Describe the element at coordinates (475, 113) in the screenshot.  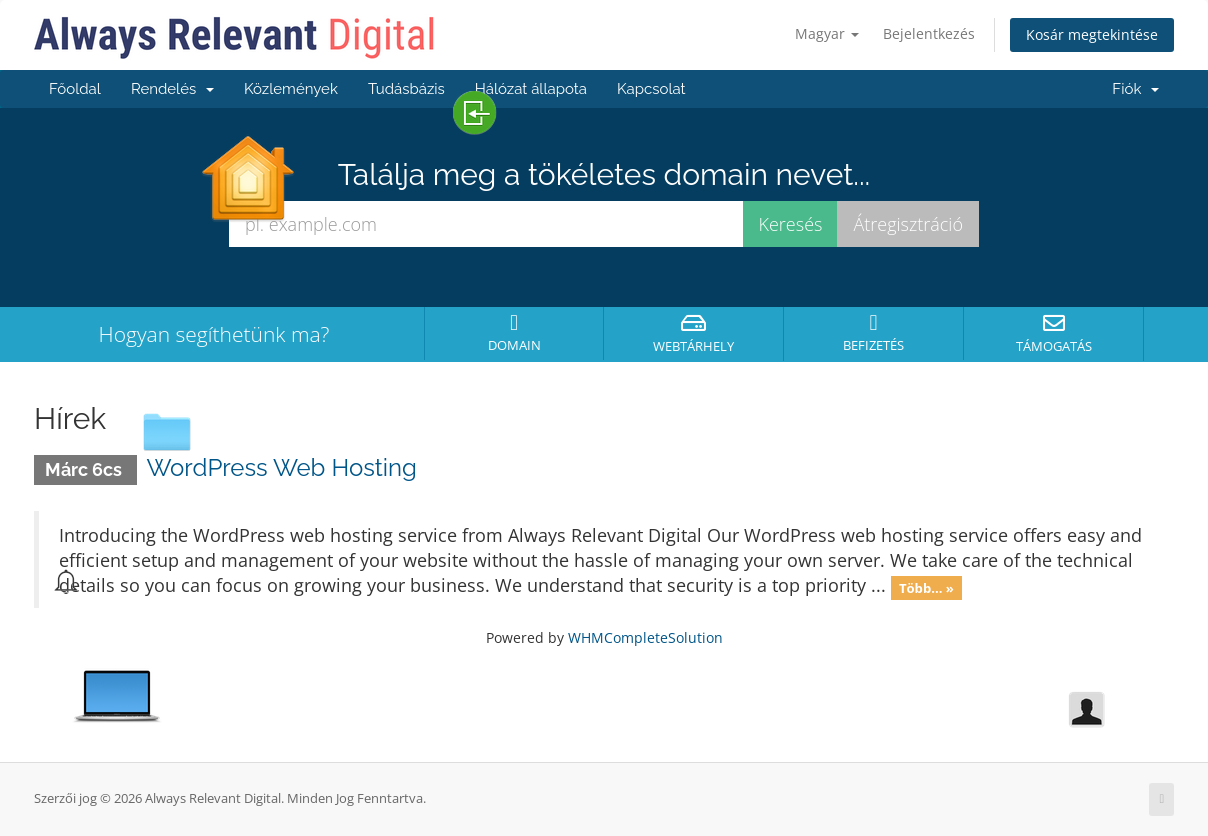
I see `log out of your account` at that location.